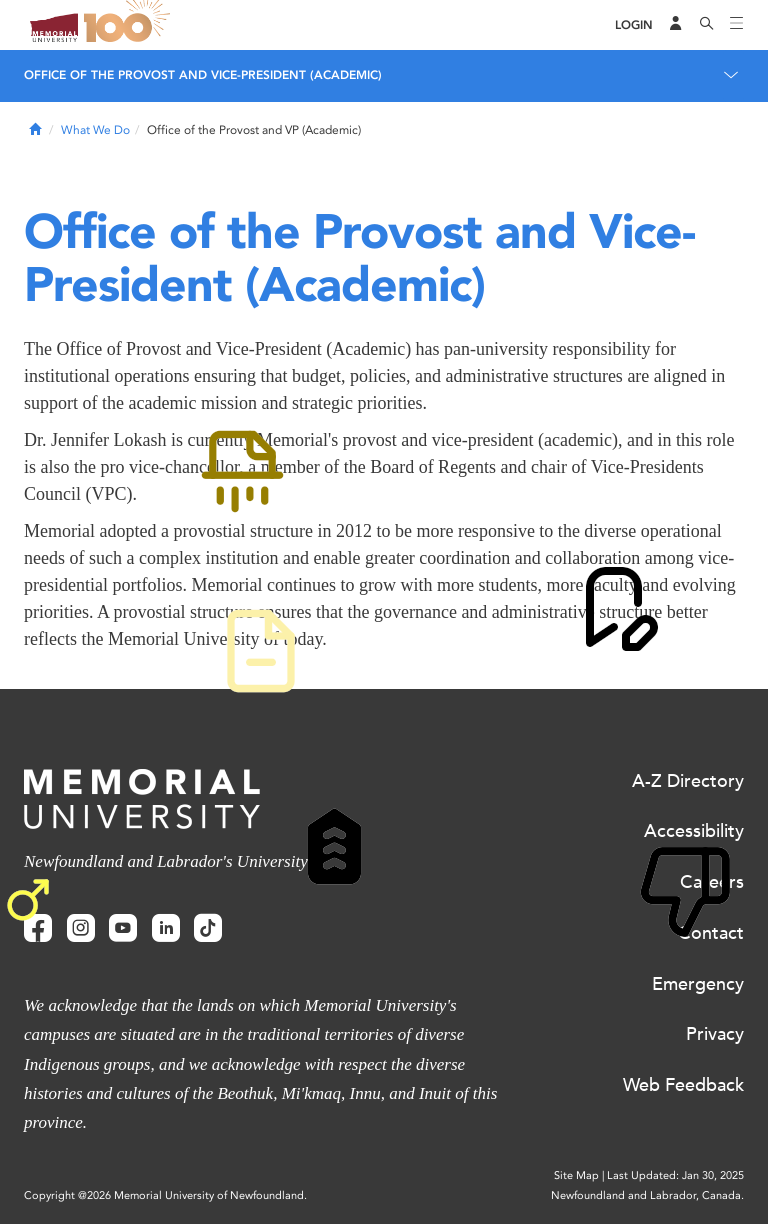 The width and height of the screenshot is (768, 1224). What do you see at coordinates (614, 607) in the screenshot?
I see `edit a saved bookmark` at bounding box center [614, 607].